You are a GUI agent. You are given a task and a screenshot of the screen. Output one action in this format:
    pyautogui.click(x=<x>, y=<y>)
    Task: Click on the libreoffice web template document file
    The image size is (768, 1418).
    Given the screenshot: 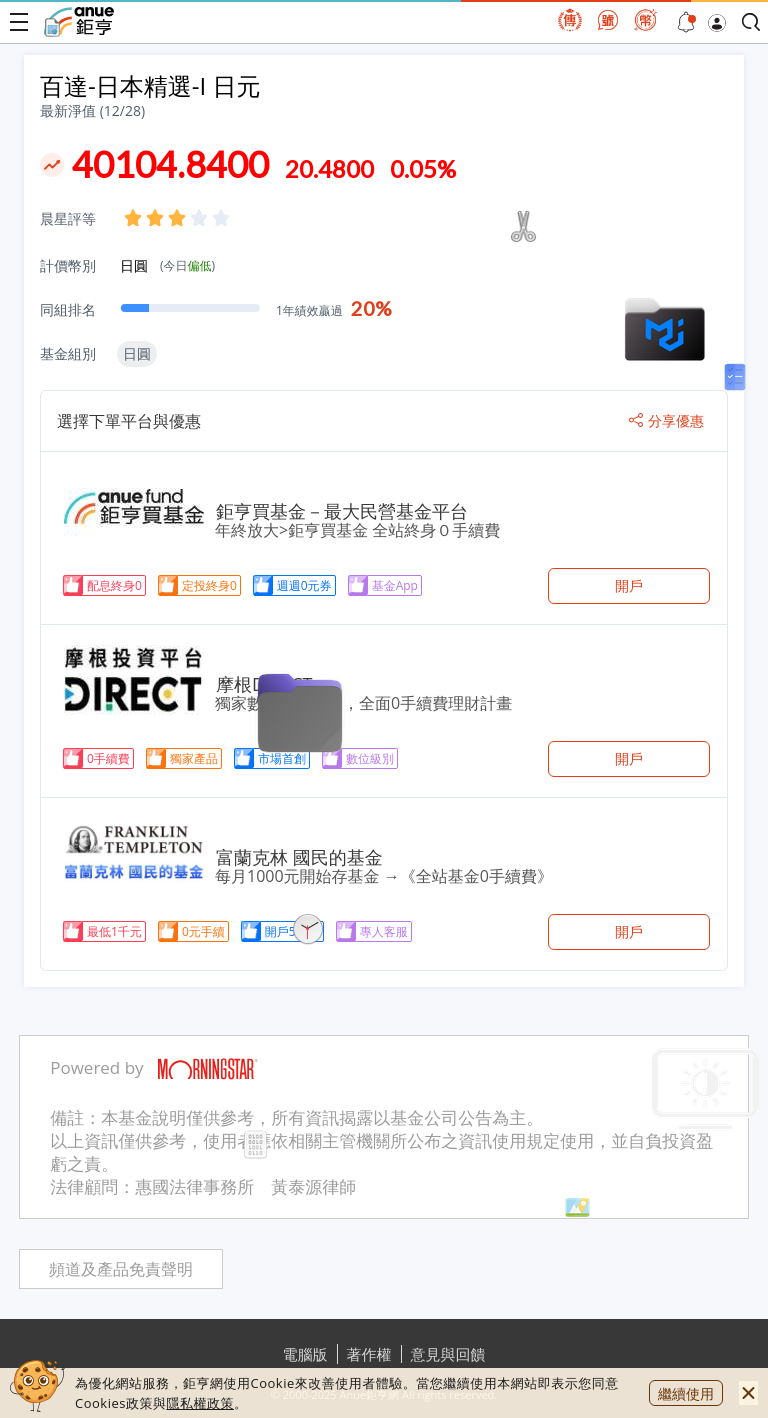 What is the action you would take?
    pyautogui.click(x=52, y=27)
    